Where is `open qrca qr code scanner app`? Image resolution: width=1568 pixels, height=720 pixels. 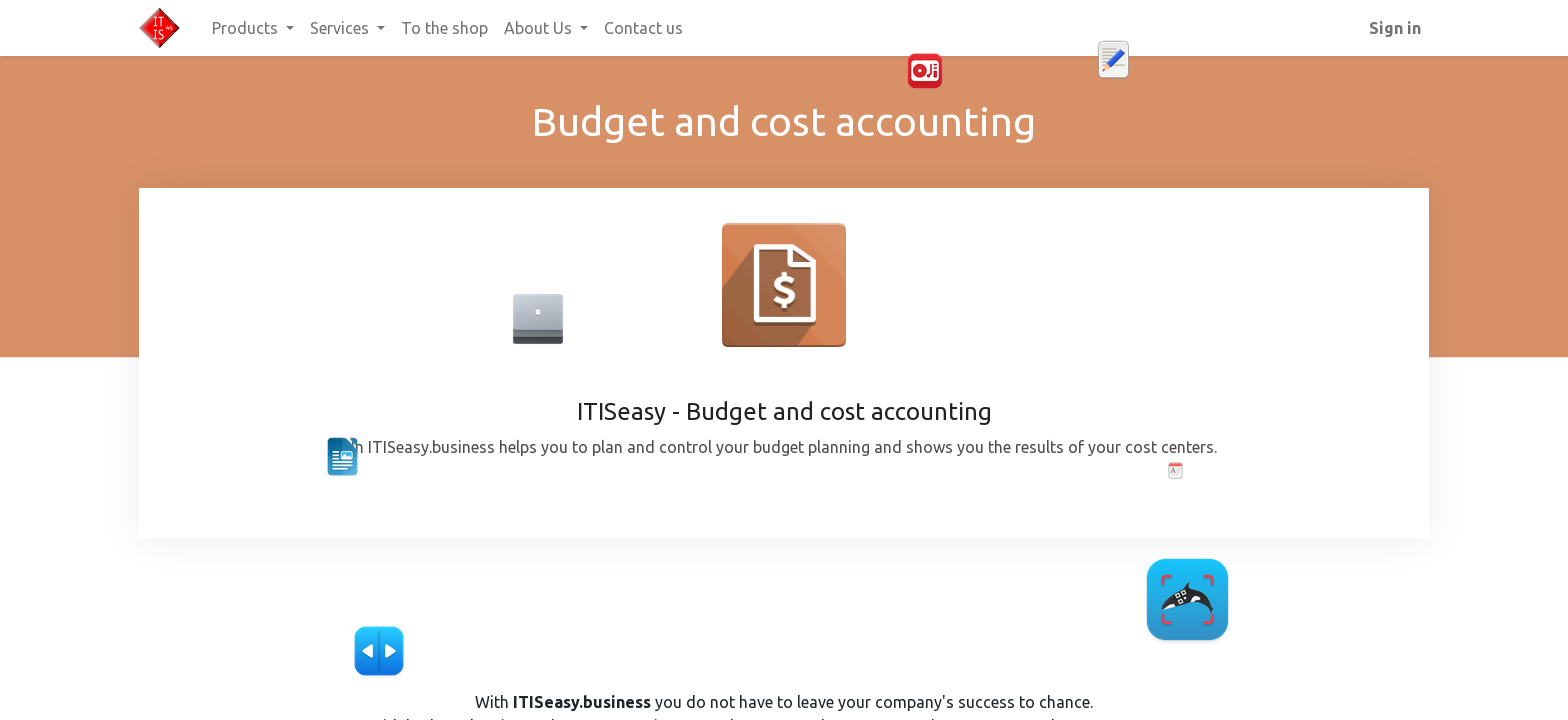 open qrca qr code scanner app is located at coordinates (1187, 599).